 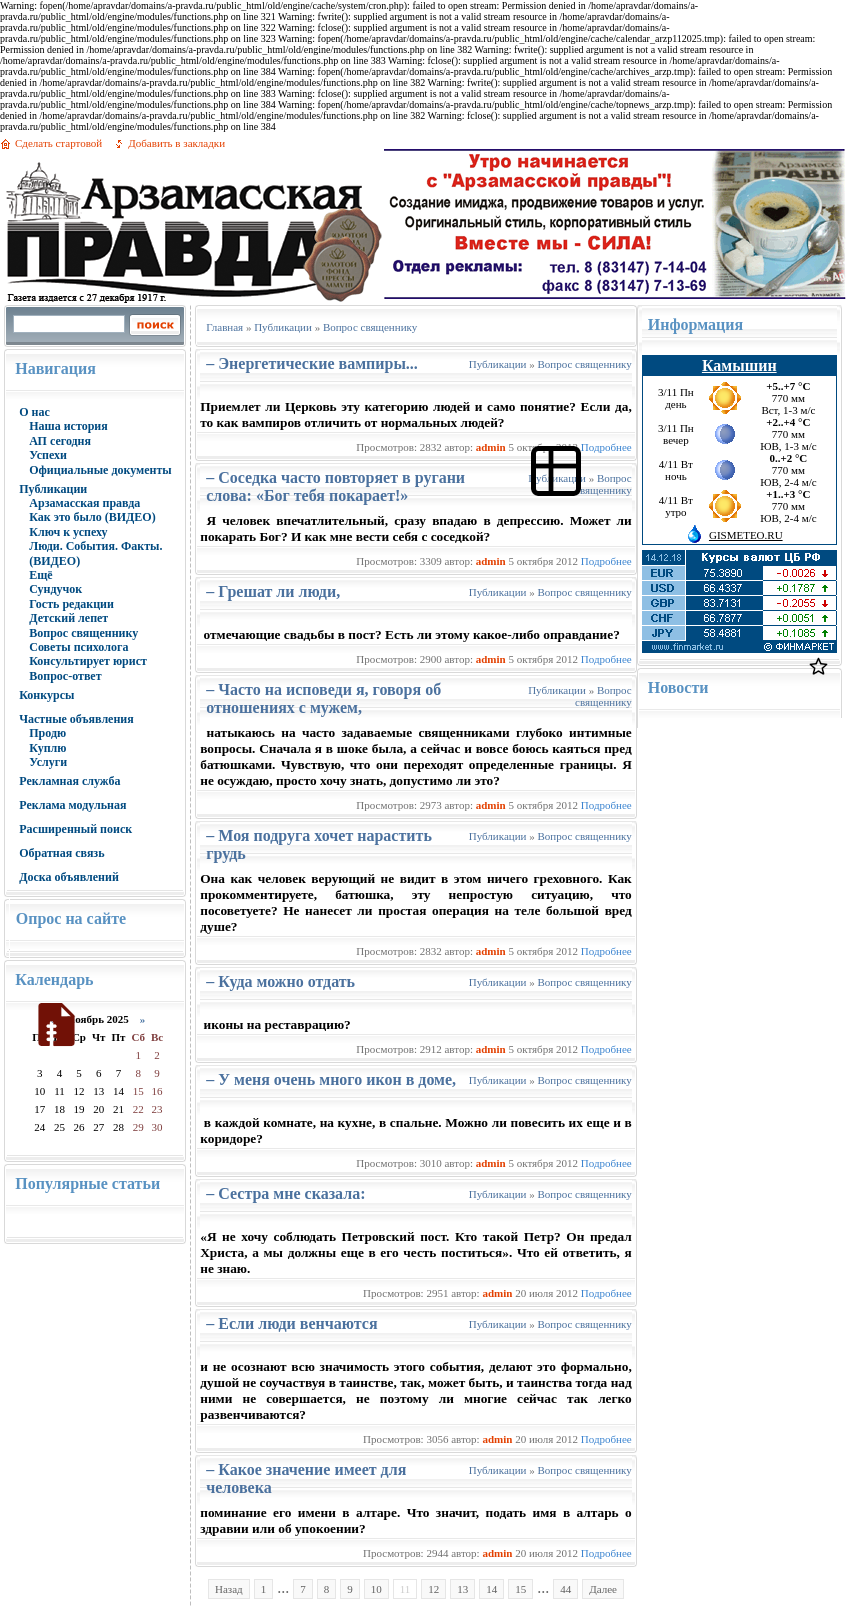 I want to click on access compressed or archived files, so click(x=56, y=1024).